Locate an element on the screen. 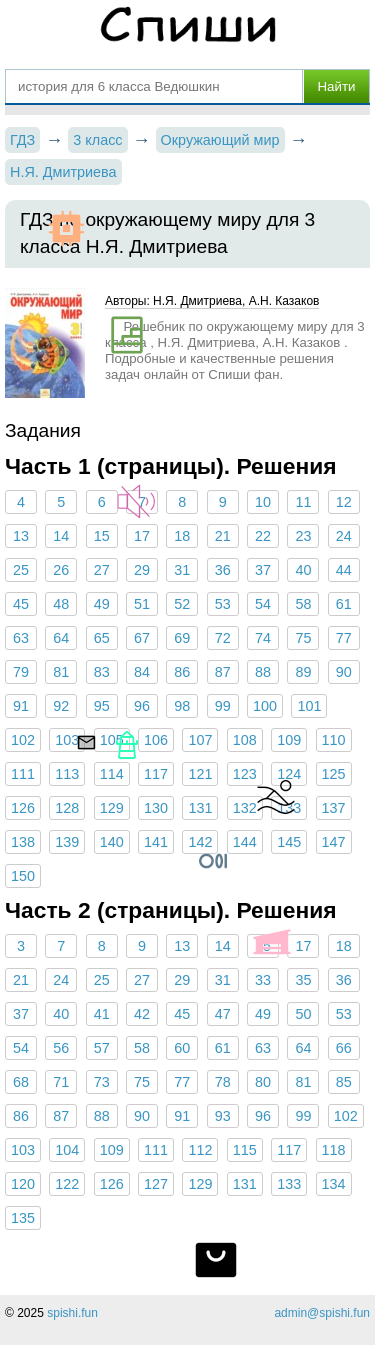 This screenshot has width=375, height=1345. access stairs or stairway directions is located at coordinates (127, 335).